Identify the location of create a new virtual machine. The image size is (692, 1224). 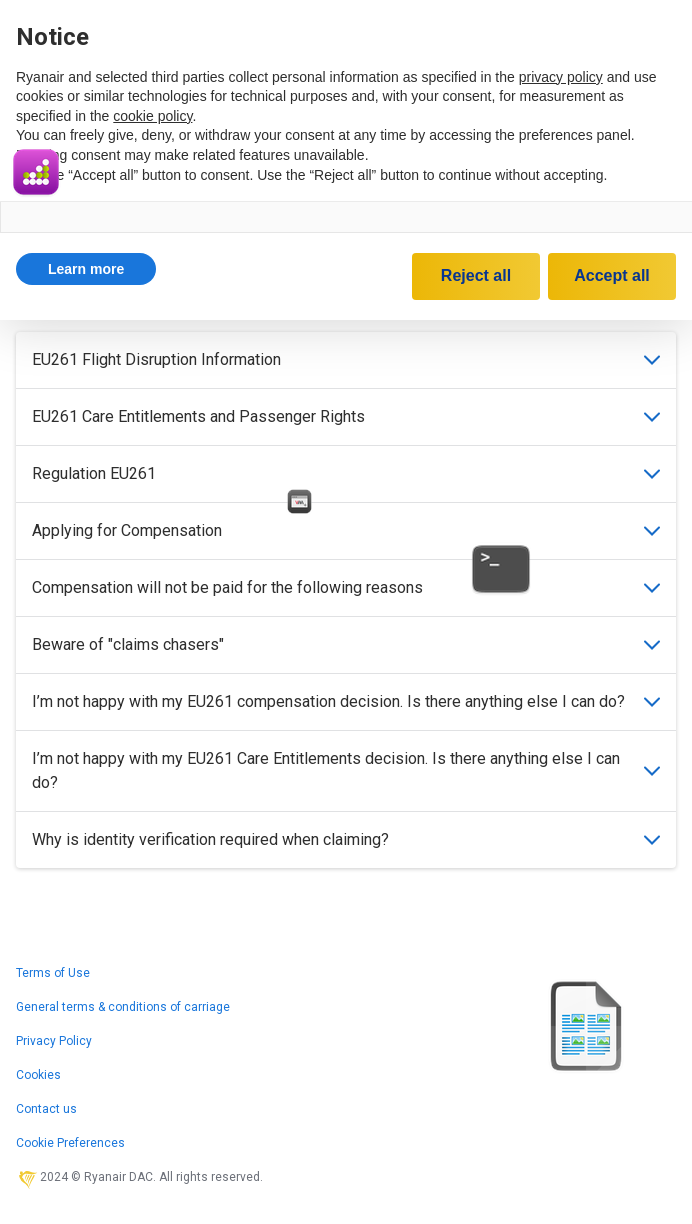
(299, 501).